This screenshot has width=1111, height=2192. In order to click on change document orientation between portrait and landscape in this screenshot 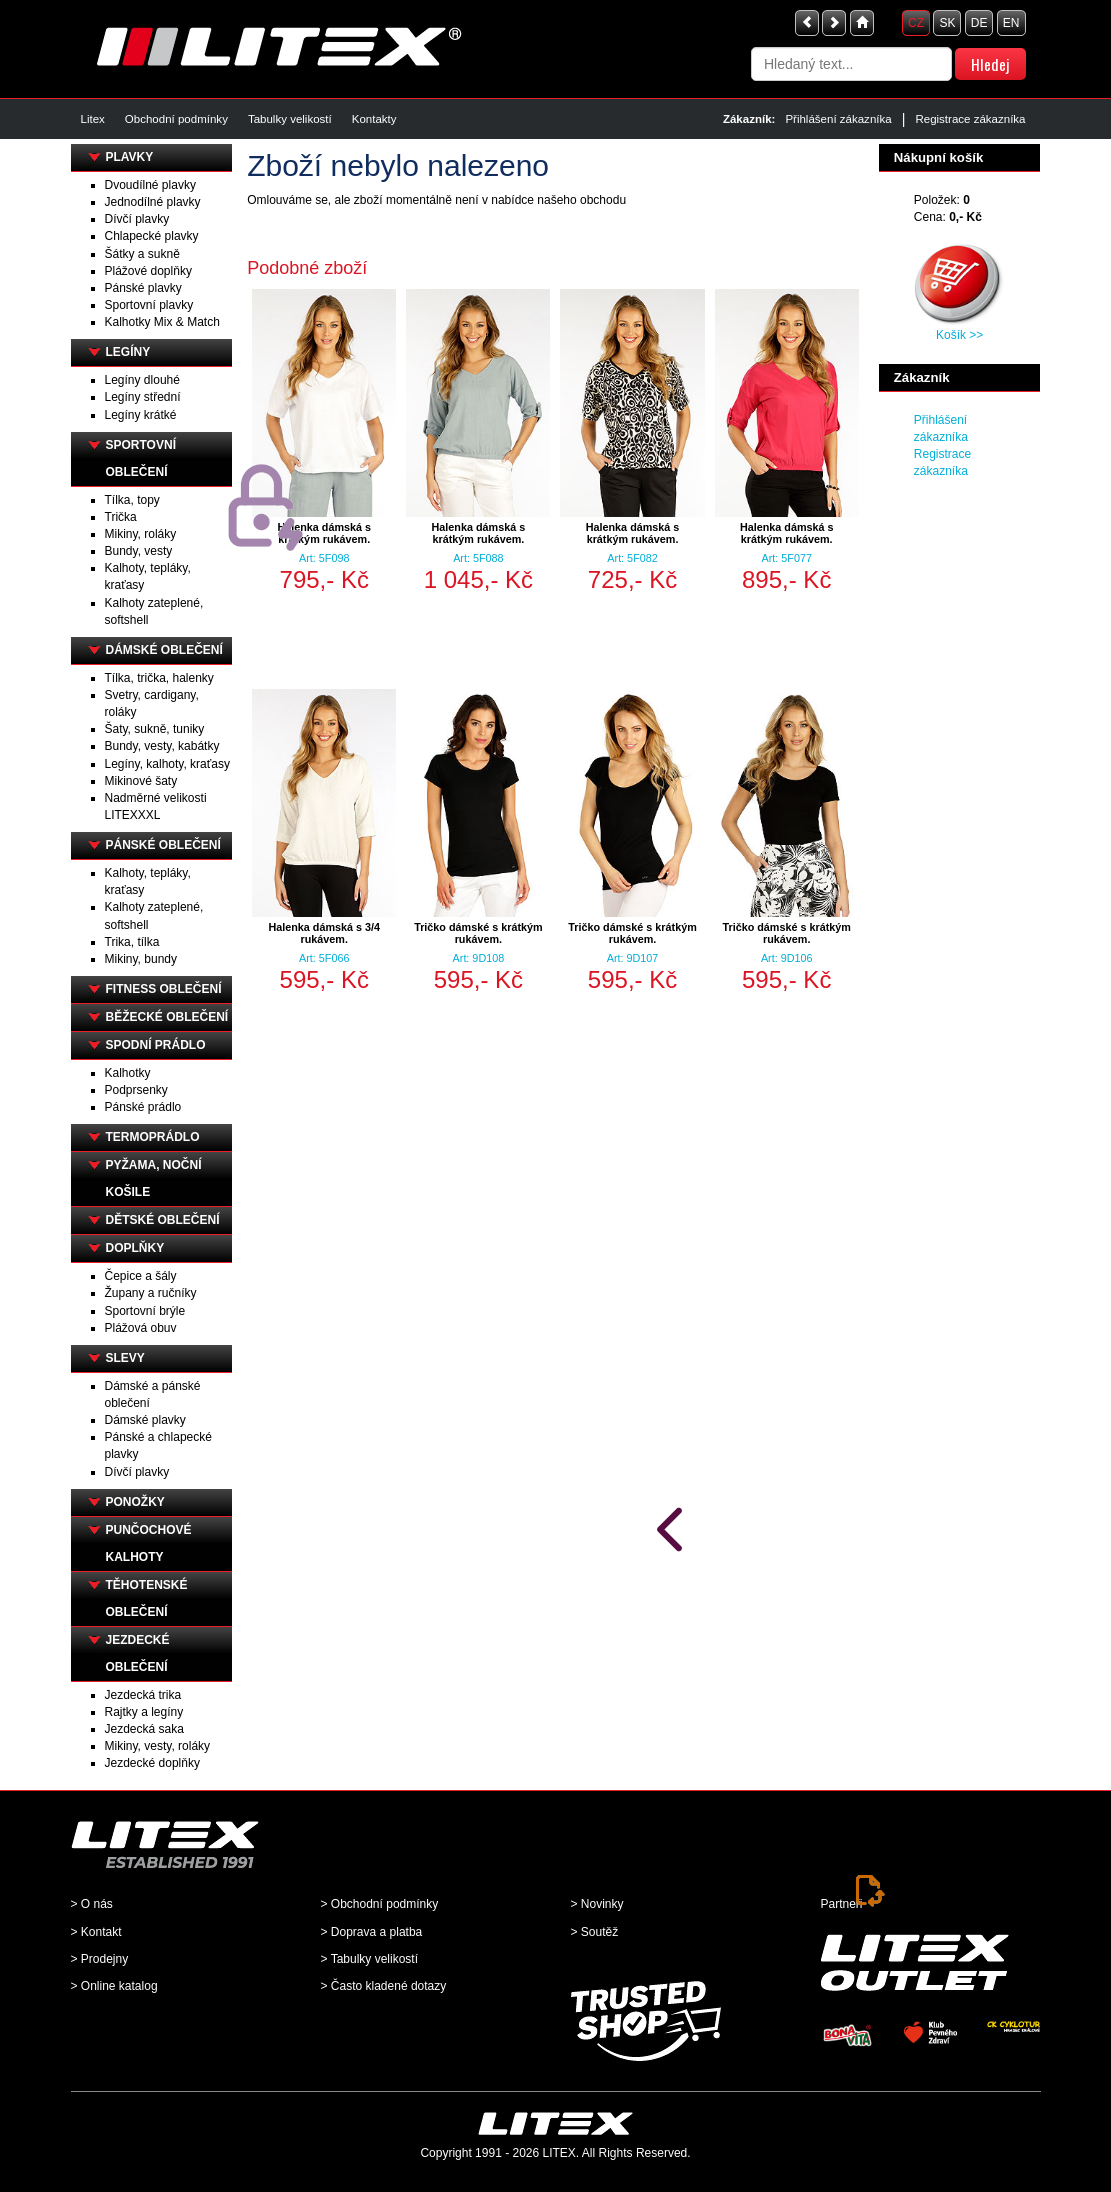, I will do `click(868, 1890)`.